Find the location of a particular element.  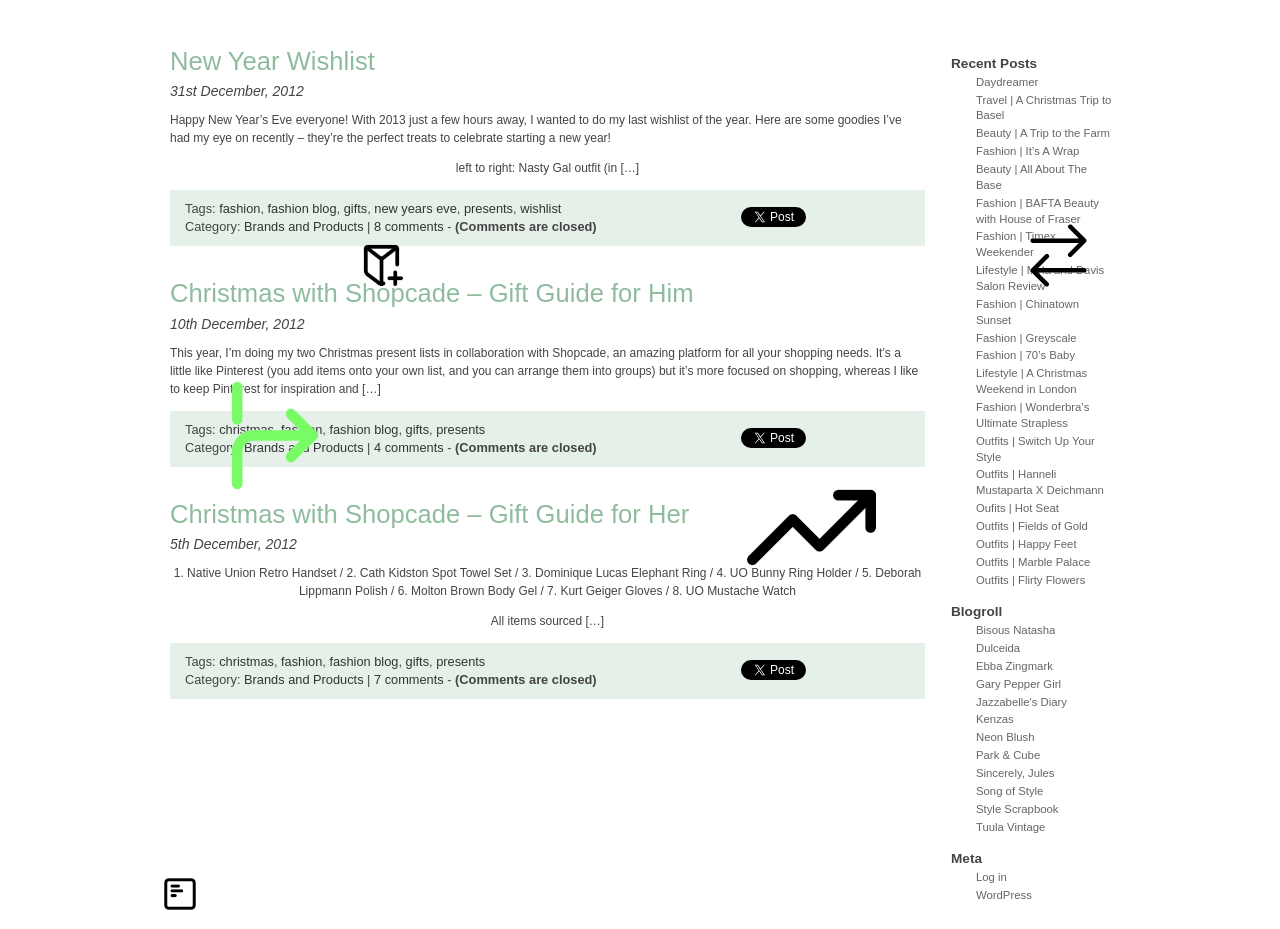

take the next right turn is located at coordinates (269, 435).